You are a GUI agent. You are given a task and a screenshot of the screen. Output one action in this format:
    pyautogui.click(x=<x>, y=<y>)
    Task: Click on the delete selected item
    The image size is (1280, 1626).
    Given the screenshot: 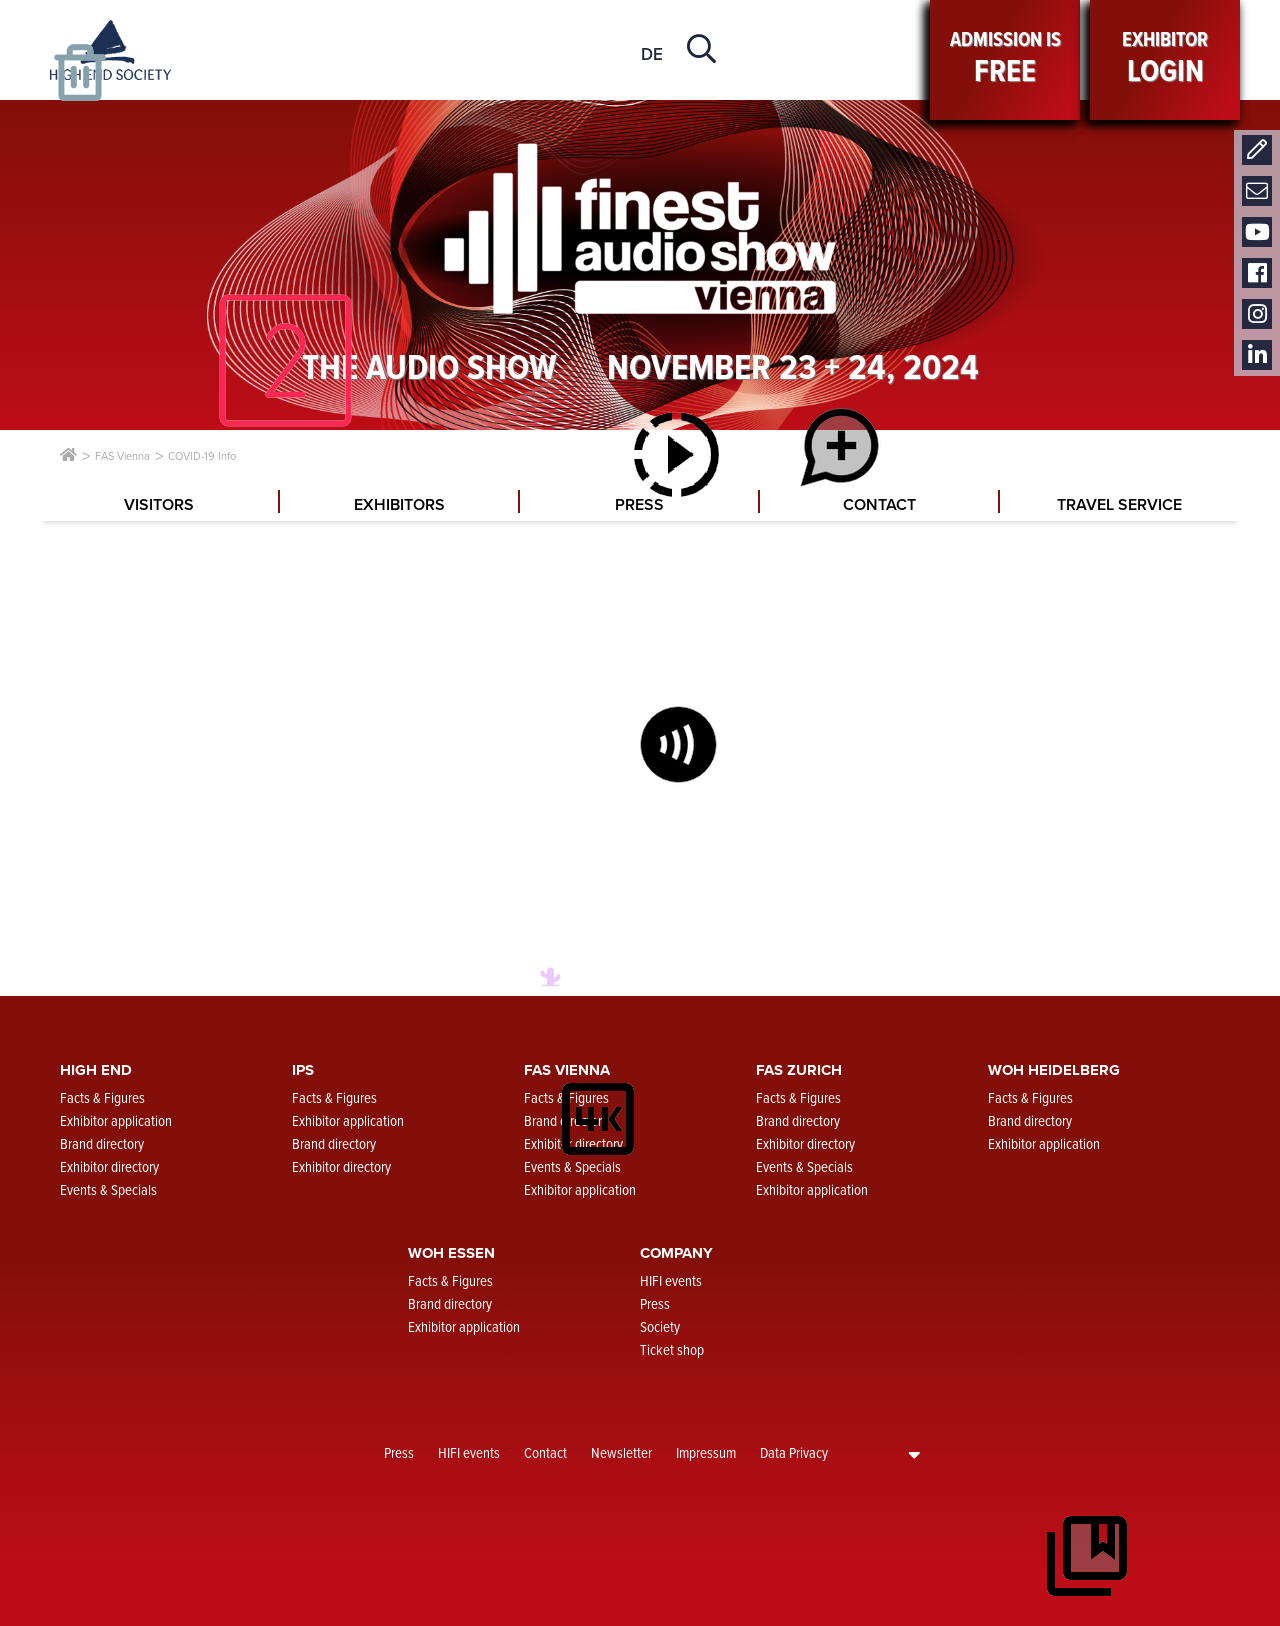 What is the action you would take?
    pyautogui.click(x=80, y=75)
    